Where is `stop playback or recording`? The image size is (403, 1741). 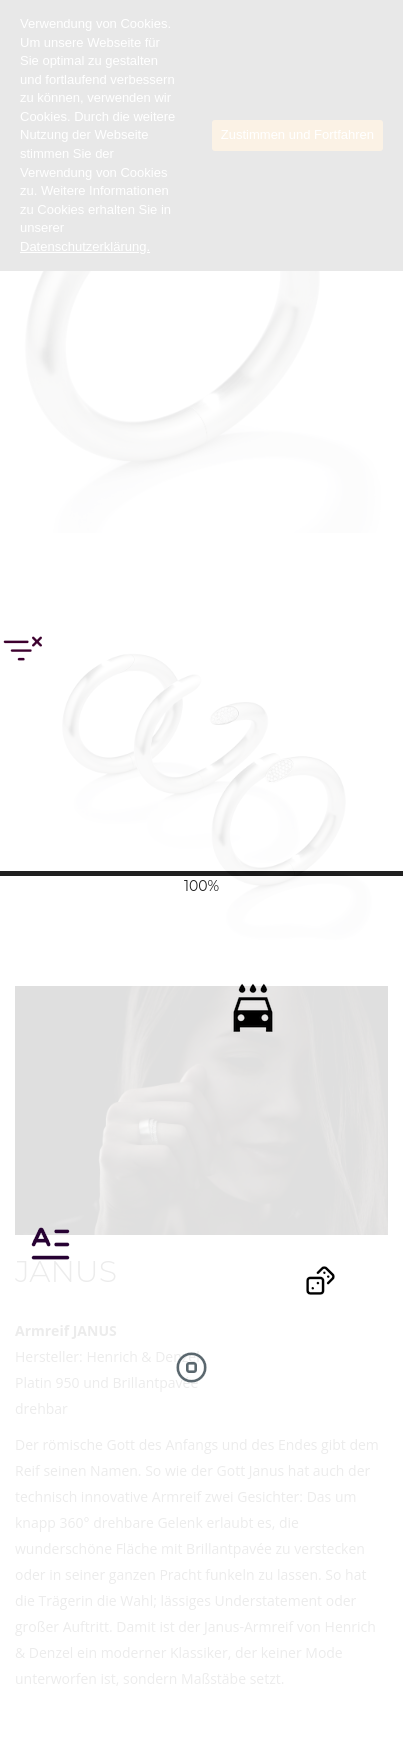 stop playback or recording is located at coordinates (191, 1367).